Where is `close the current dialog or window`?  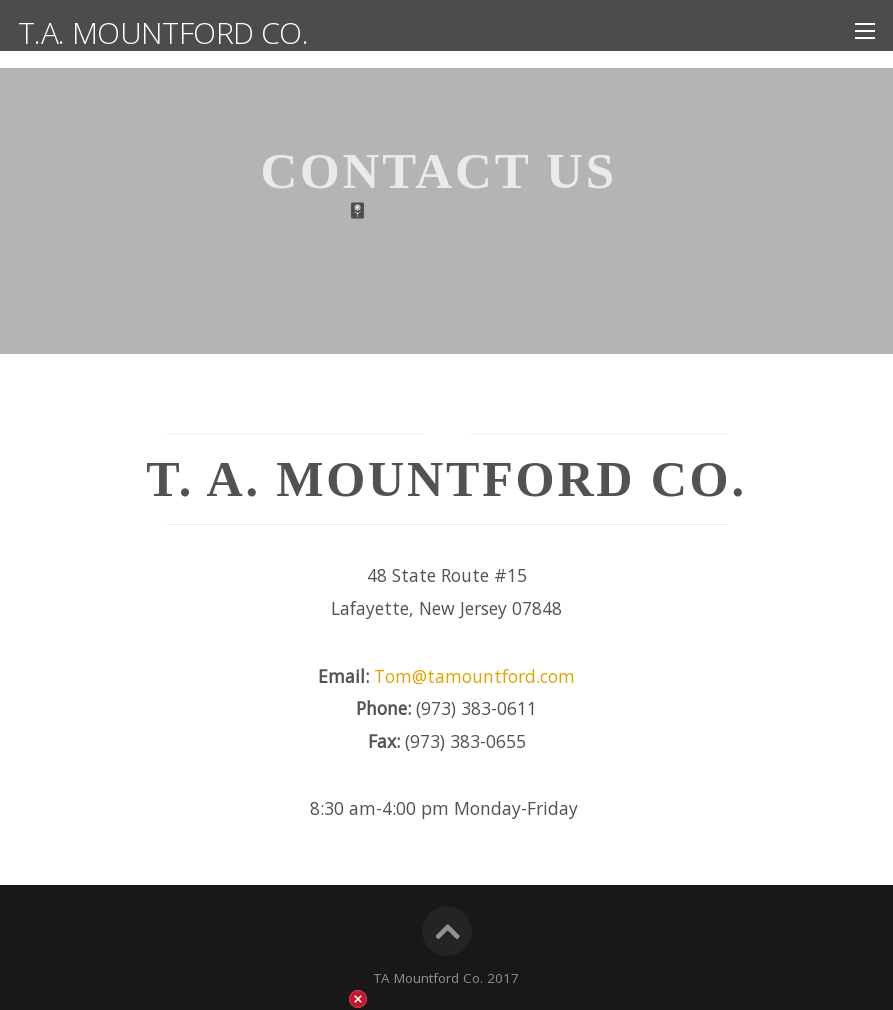 close the current dialog or window is located at coordinates (358, 999).